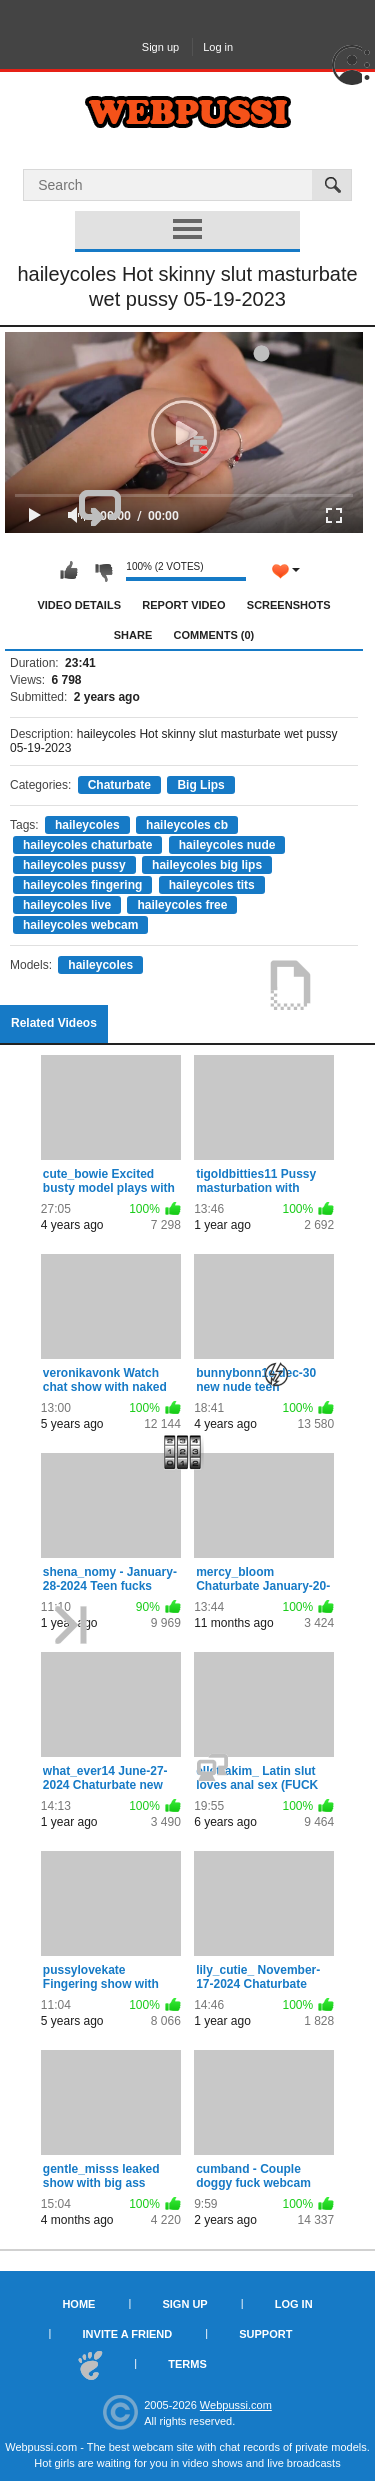 This screenshot has height=2481, width=375. What do you see at coordinates (276, 1374) in the screenshot?
I see `access thunderbolt port settings` at bounding box center [276, 1374].